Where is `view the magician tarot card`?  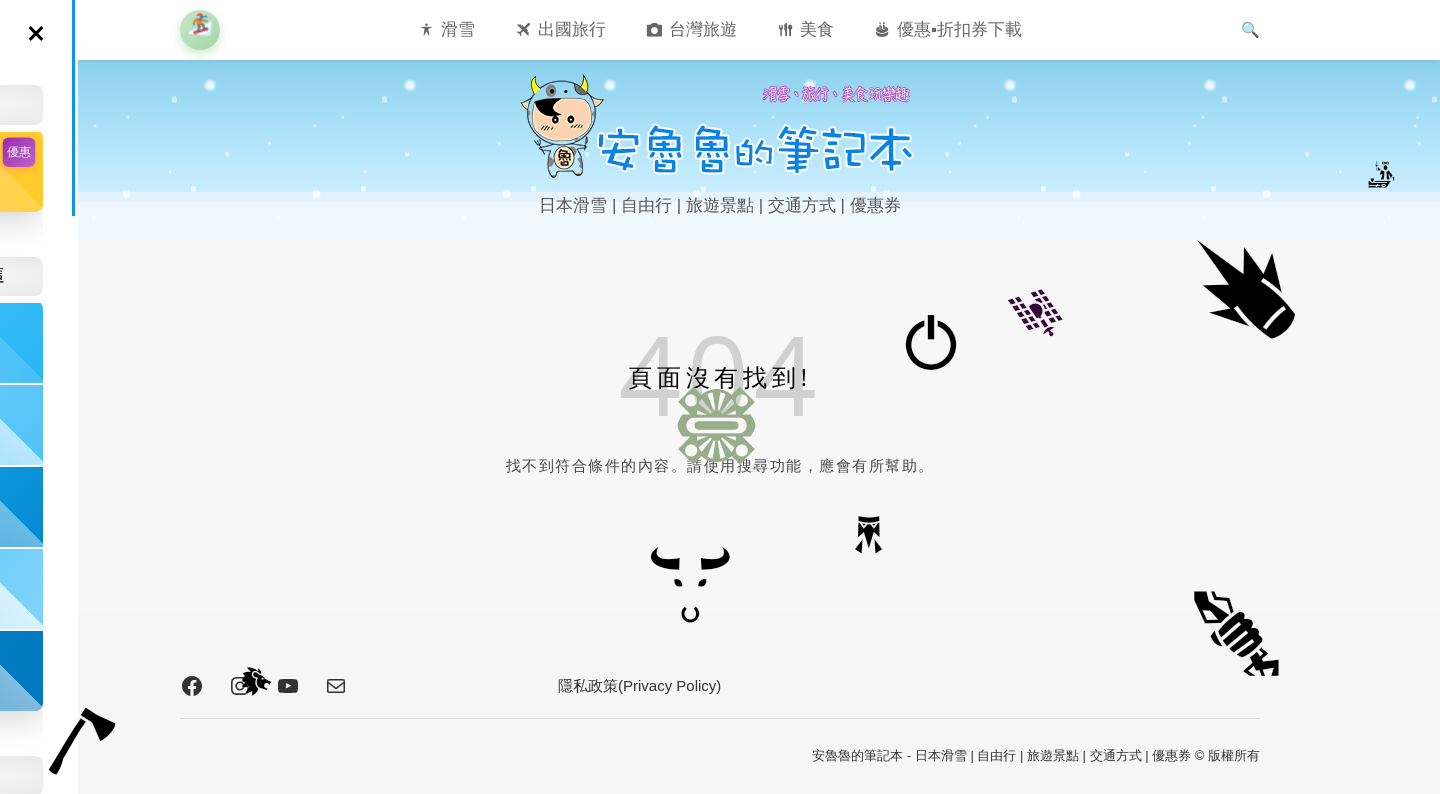
view the magician tarot card is located at coordinates (1381, 174).